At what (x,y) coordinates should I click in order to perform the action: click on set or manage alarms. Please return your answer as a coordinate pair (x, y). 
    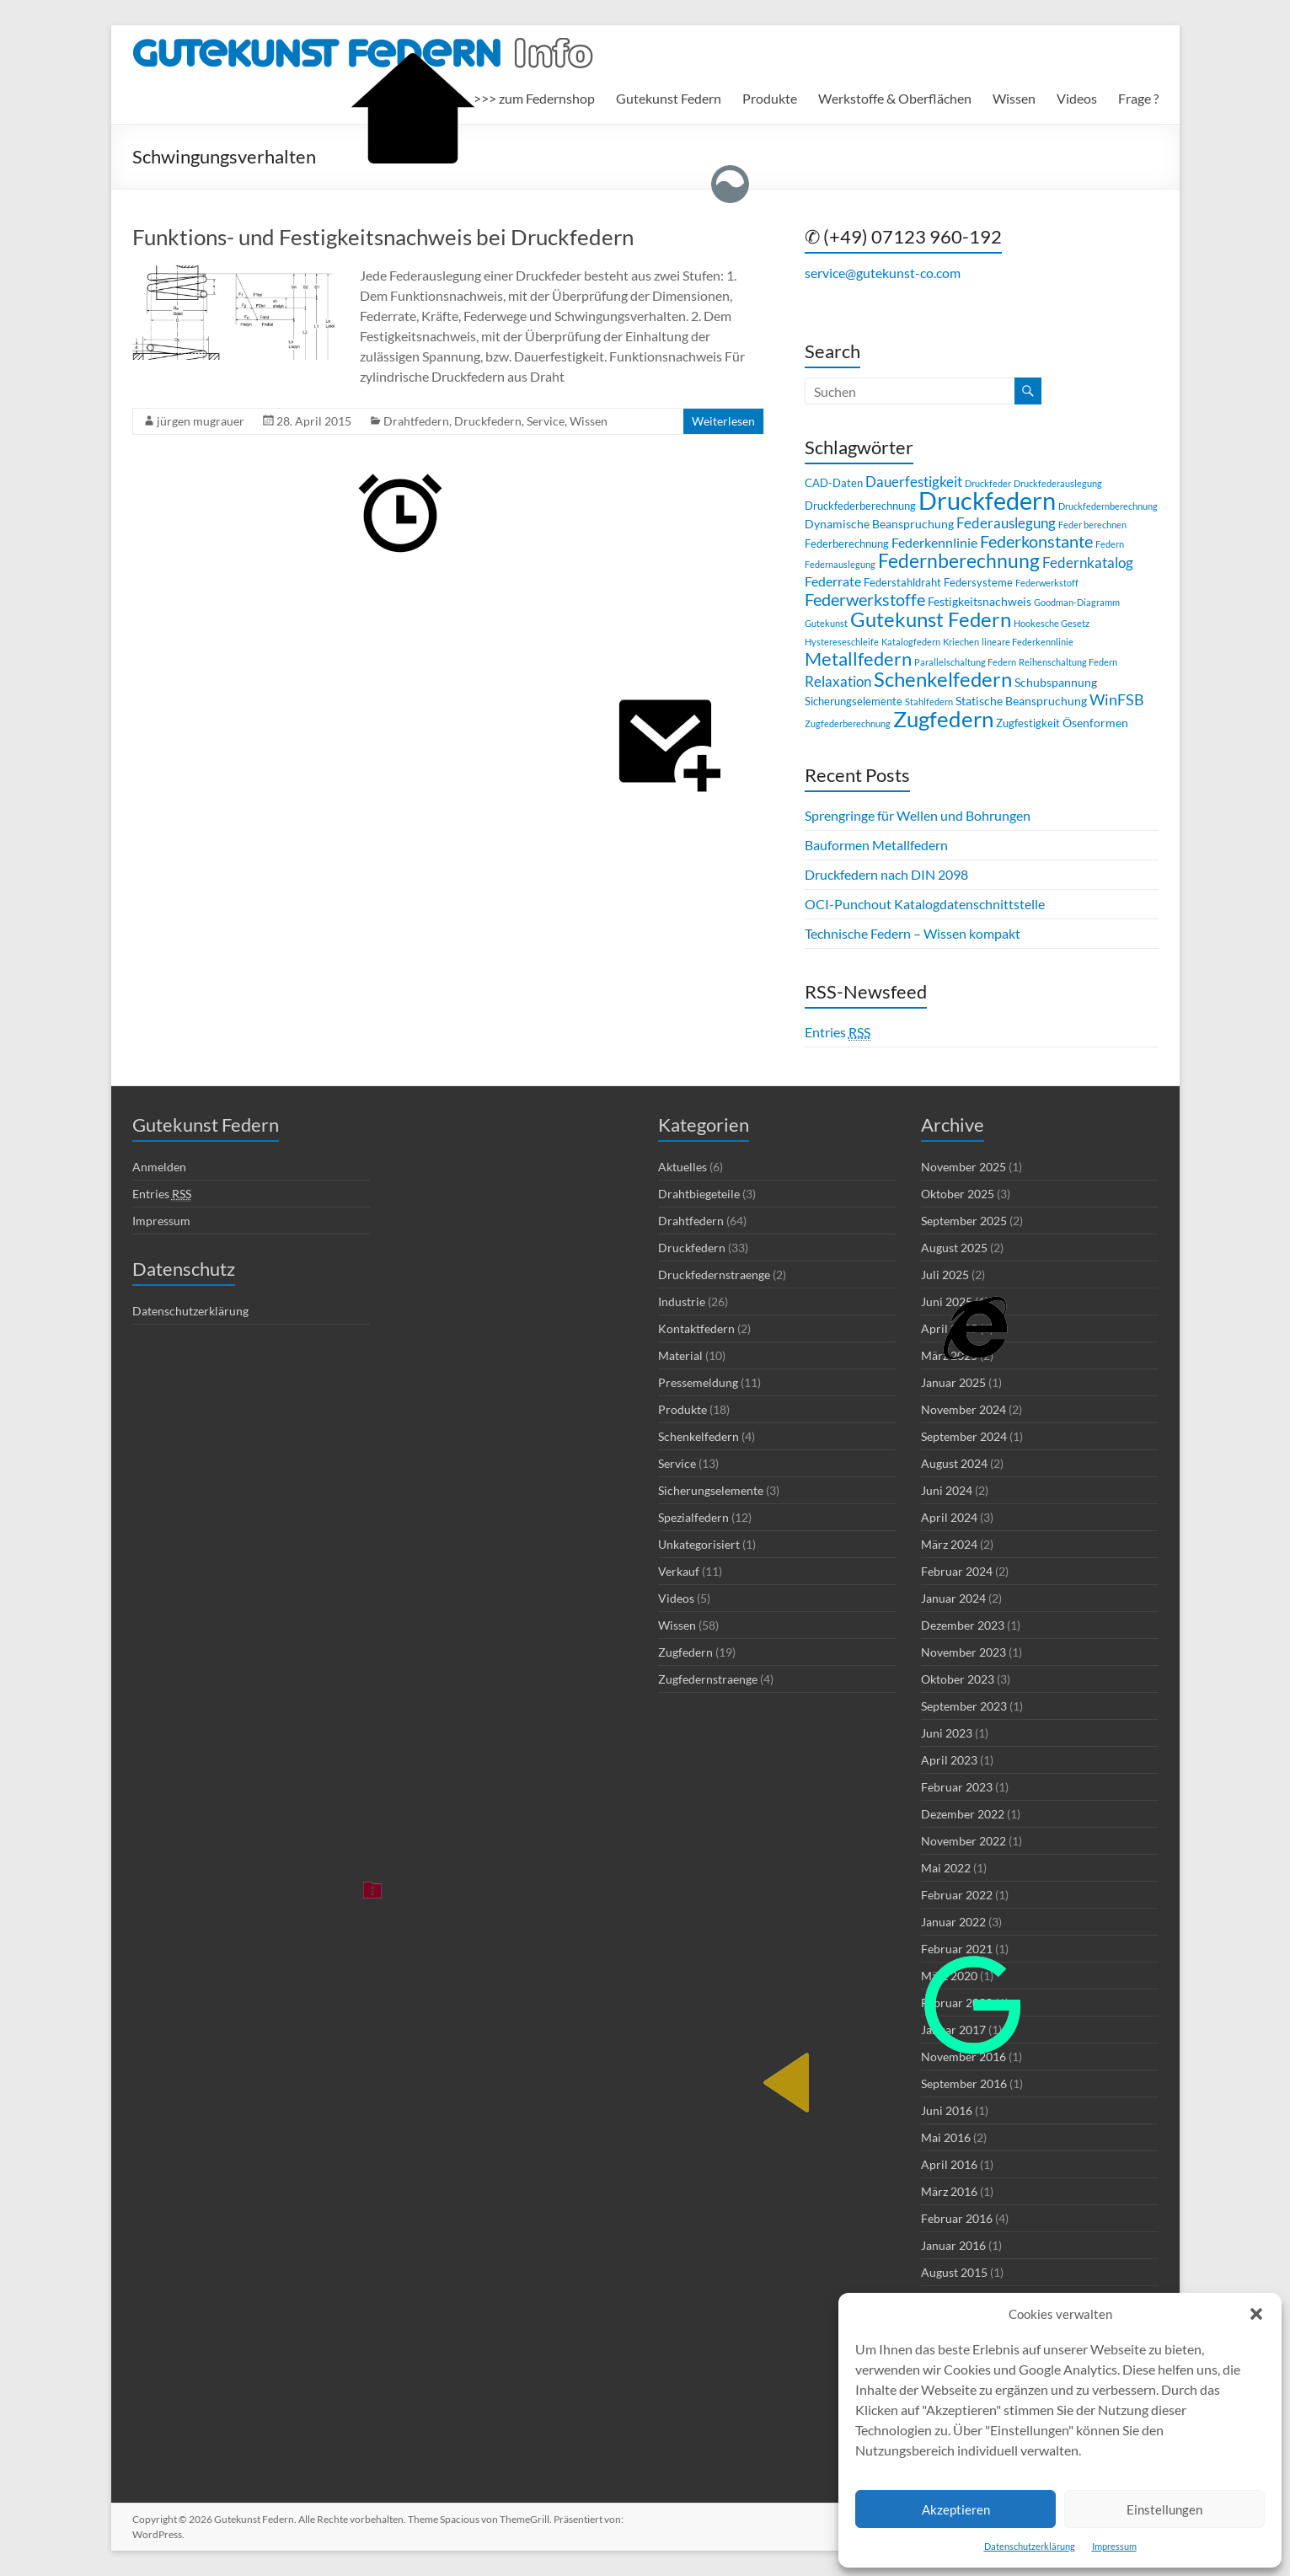
    Looking at the image, I should click on (400, 511).